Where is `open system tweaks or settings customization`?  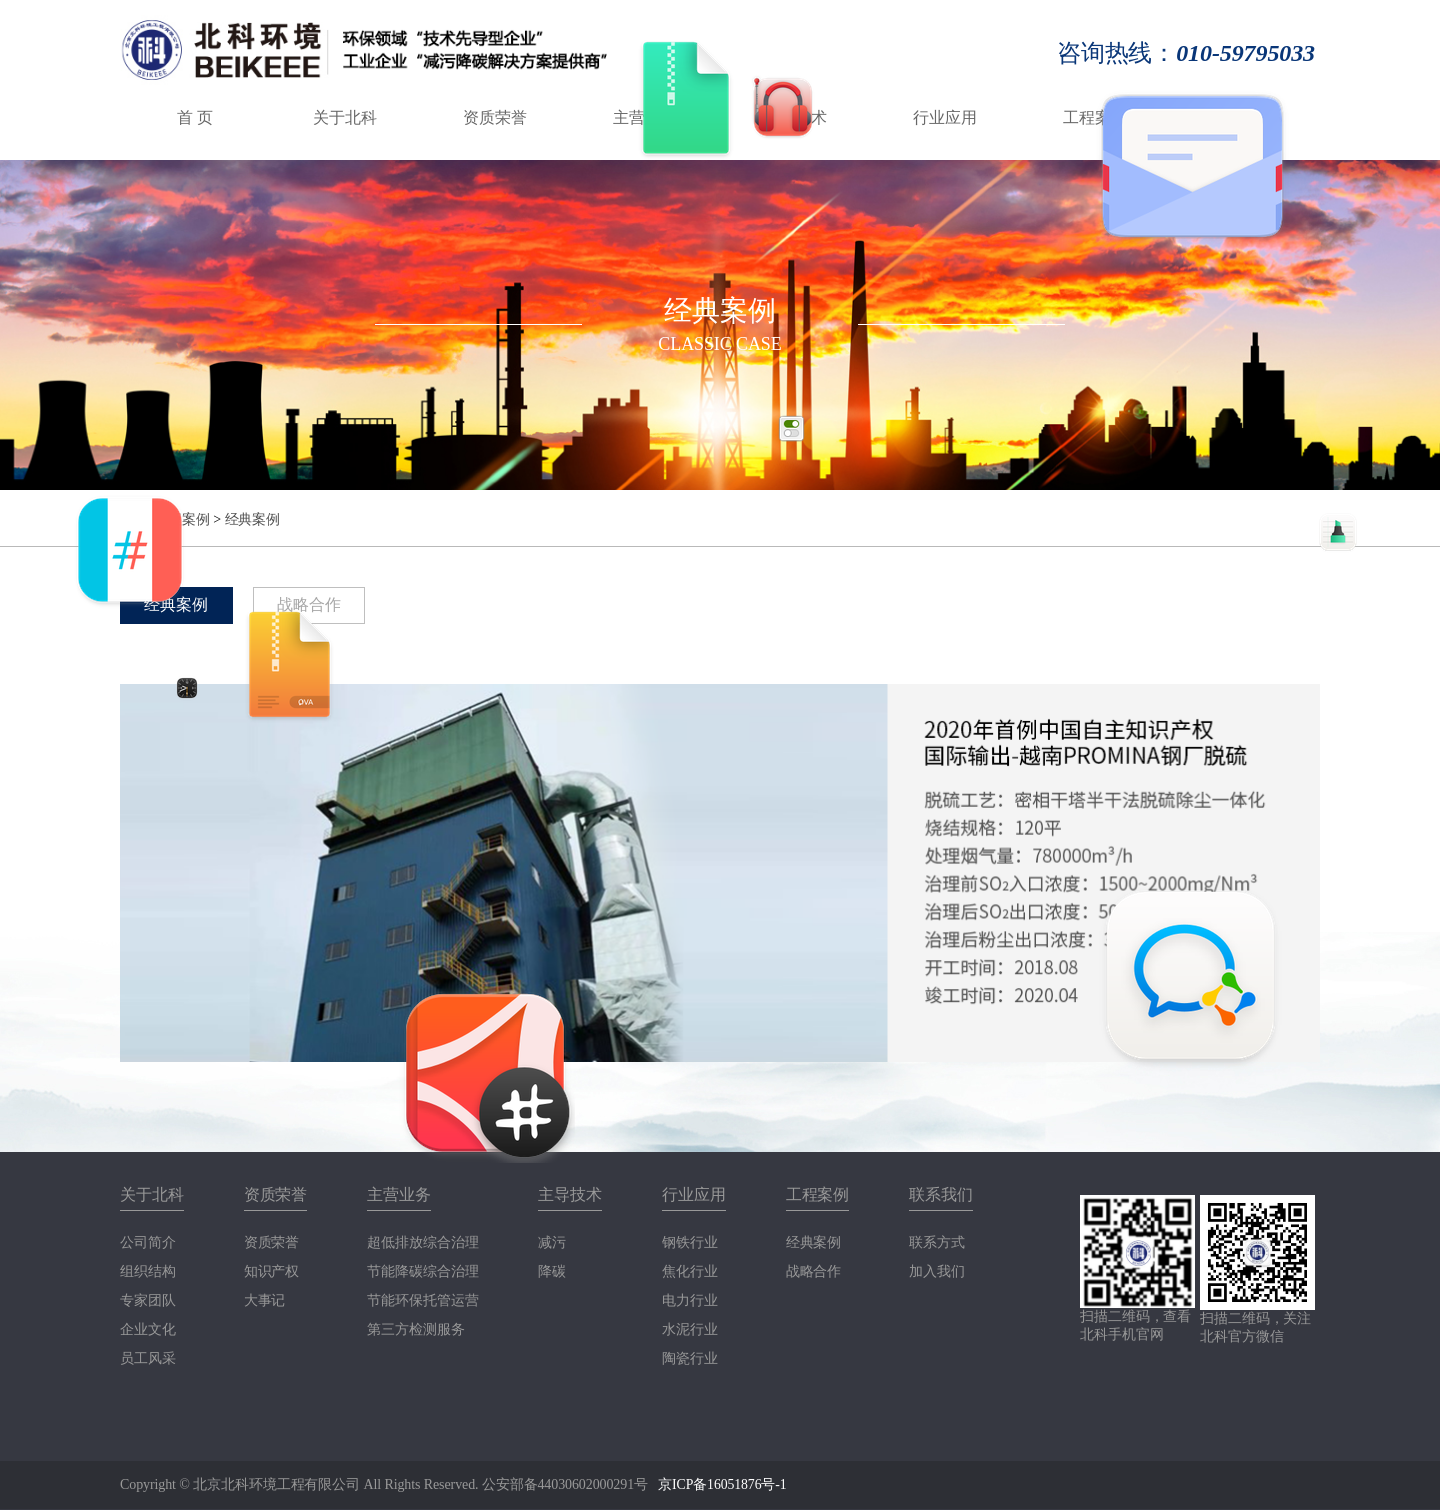
open system tweaks or settings customization is located at coordinates (791, 428).